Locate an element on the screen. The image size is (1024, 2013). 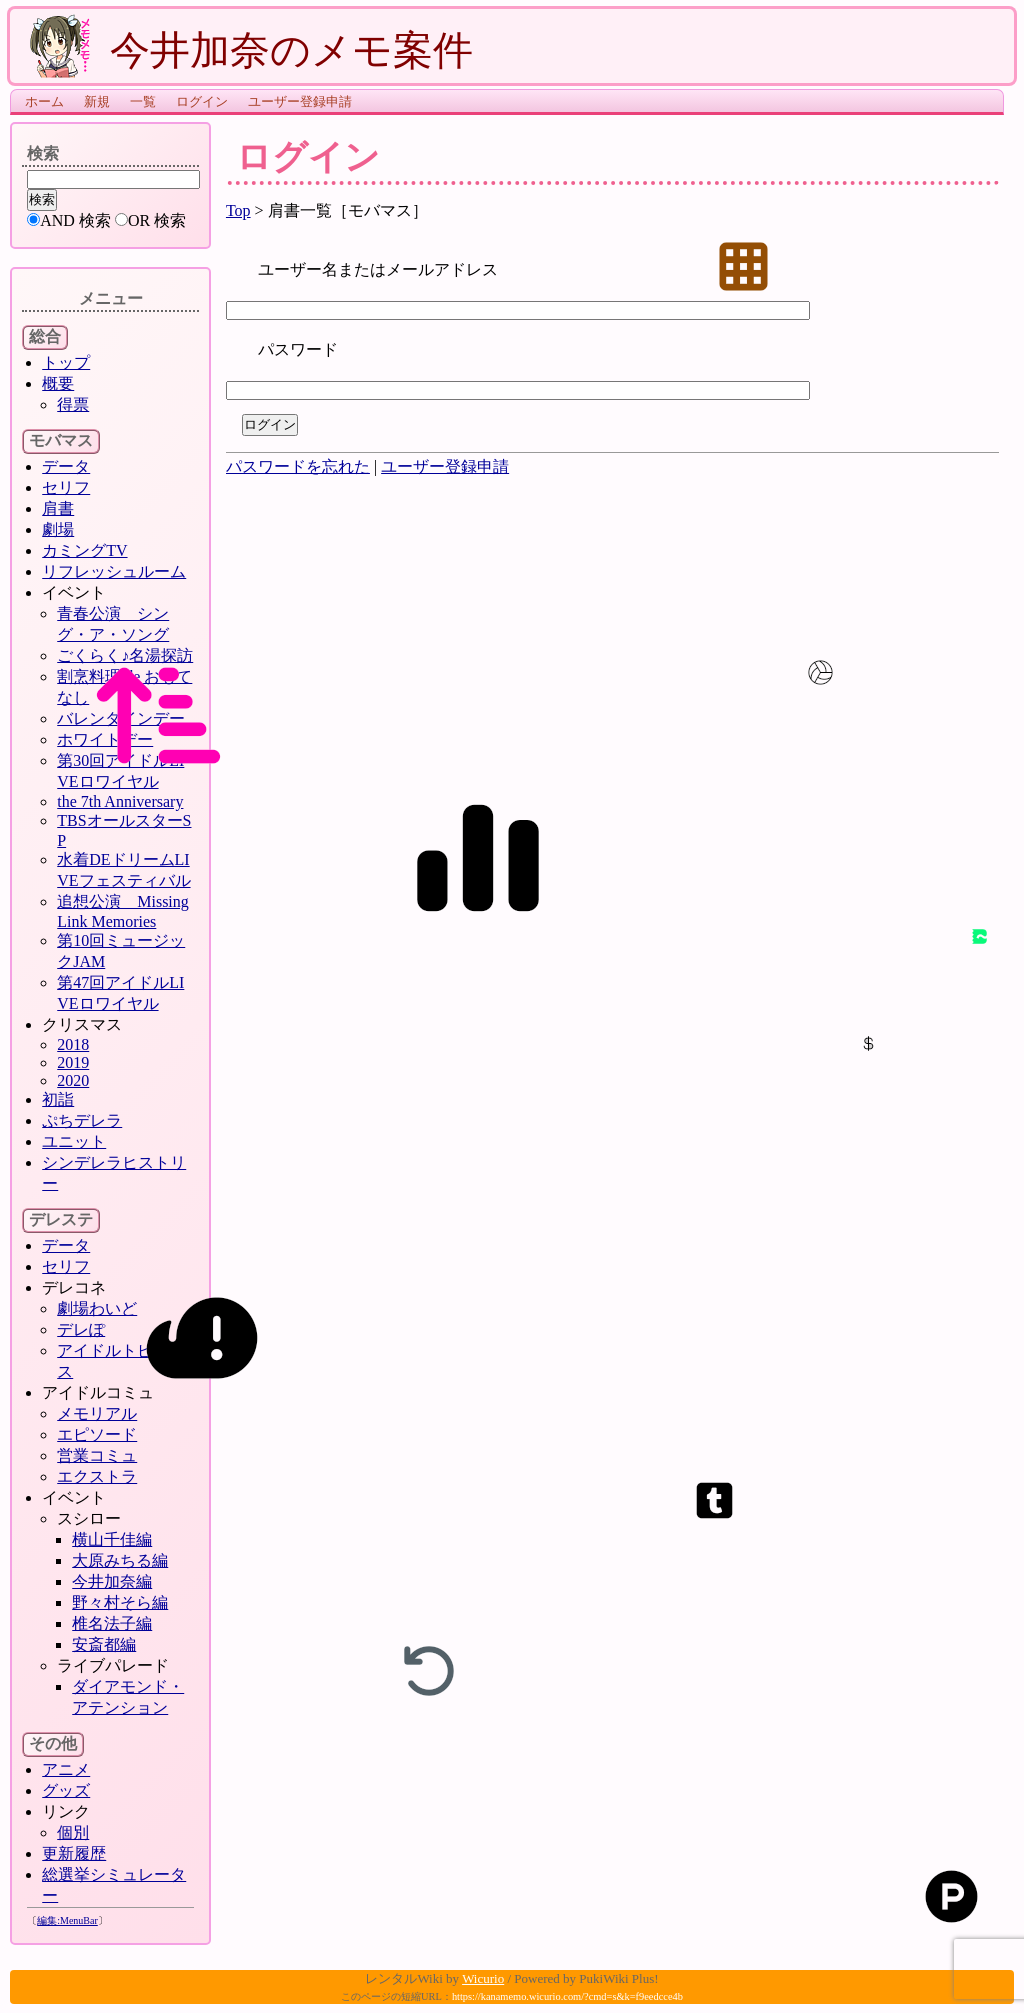
cloud storage warning or issue detected is located at coordinates (202, 1338).